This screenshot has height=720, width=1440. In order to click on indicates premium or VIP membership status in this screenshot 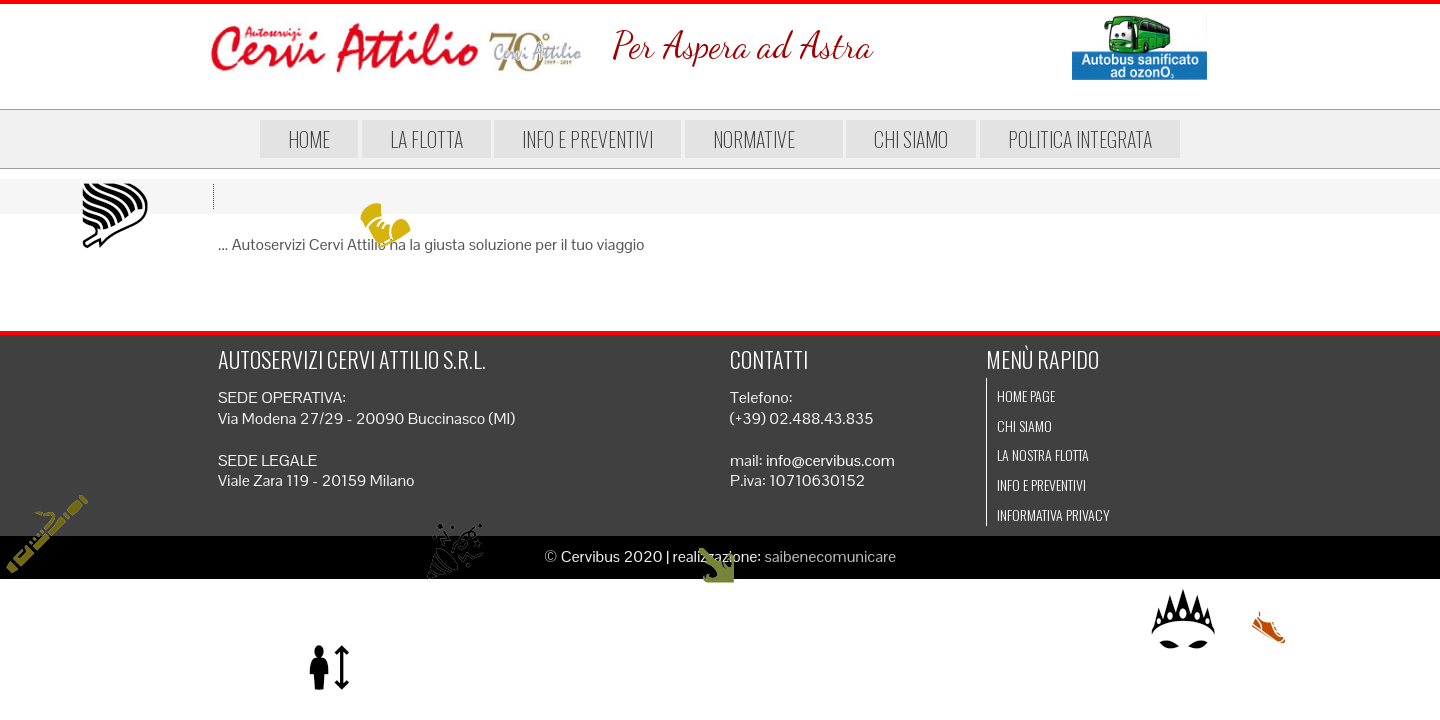, I will do `click(1183, 620)`.